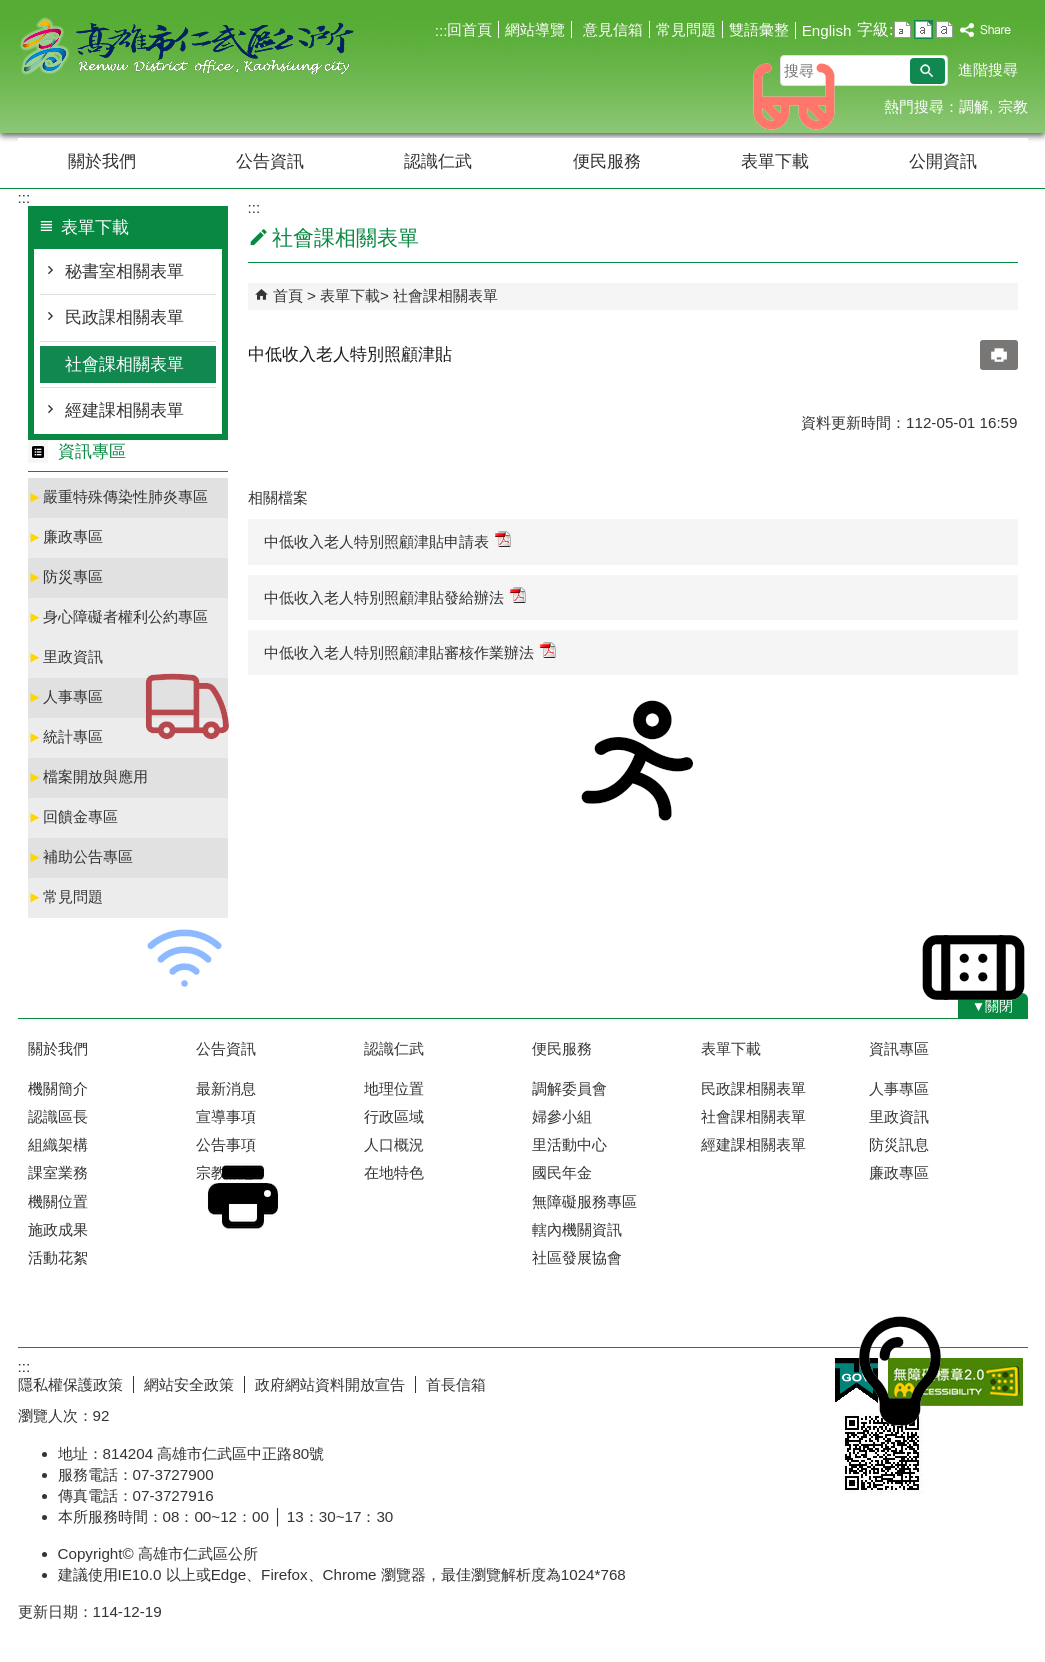 The image size is (1045, 1662). I want to click on start a running or fitness activity, so click(639, 758).